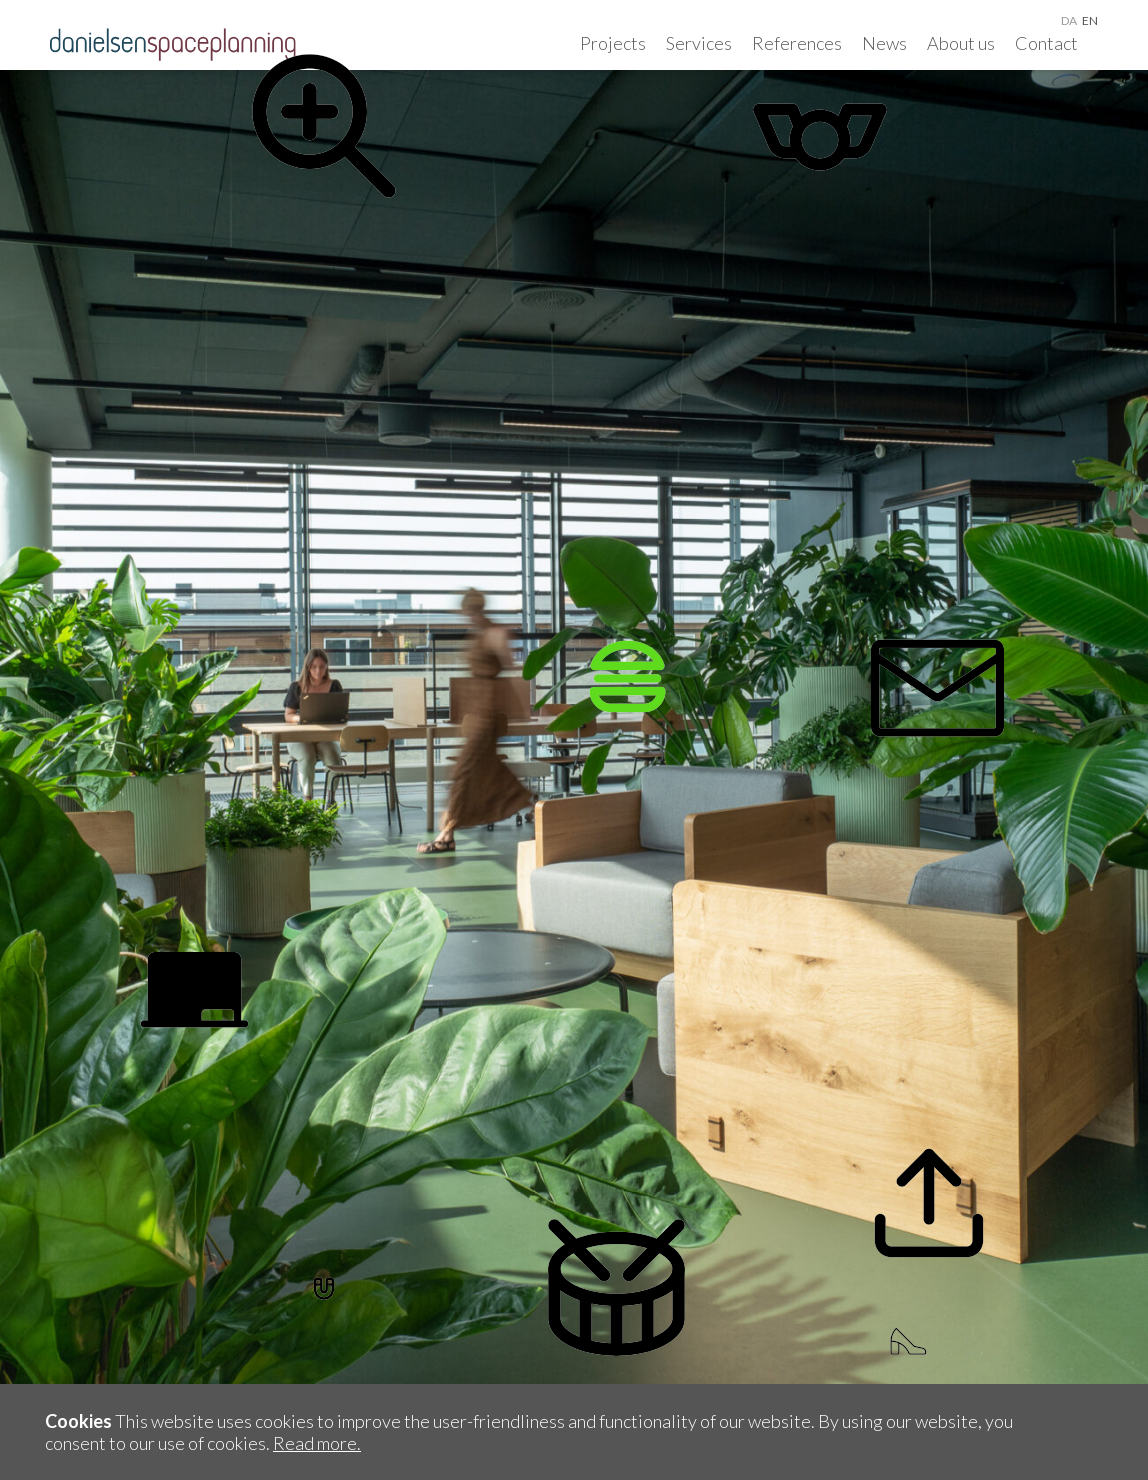  What do you see at coordinates (324, 1288) in the screenshot?
I see `activate magnetic selection or snapping tool` at bounding box center [324, 1288].